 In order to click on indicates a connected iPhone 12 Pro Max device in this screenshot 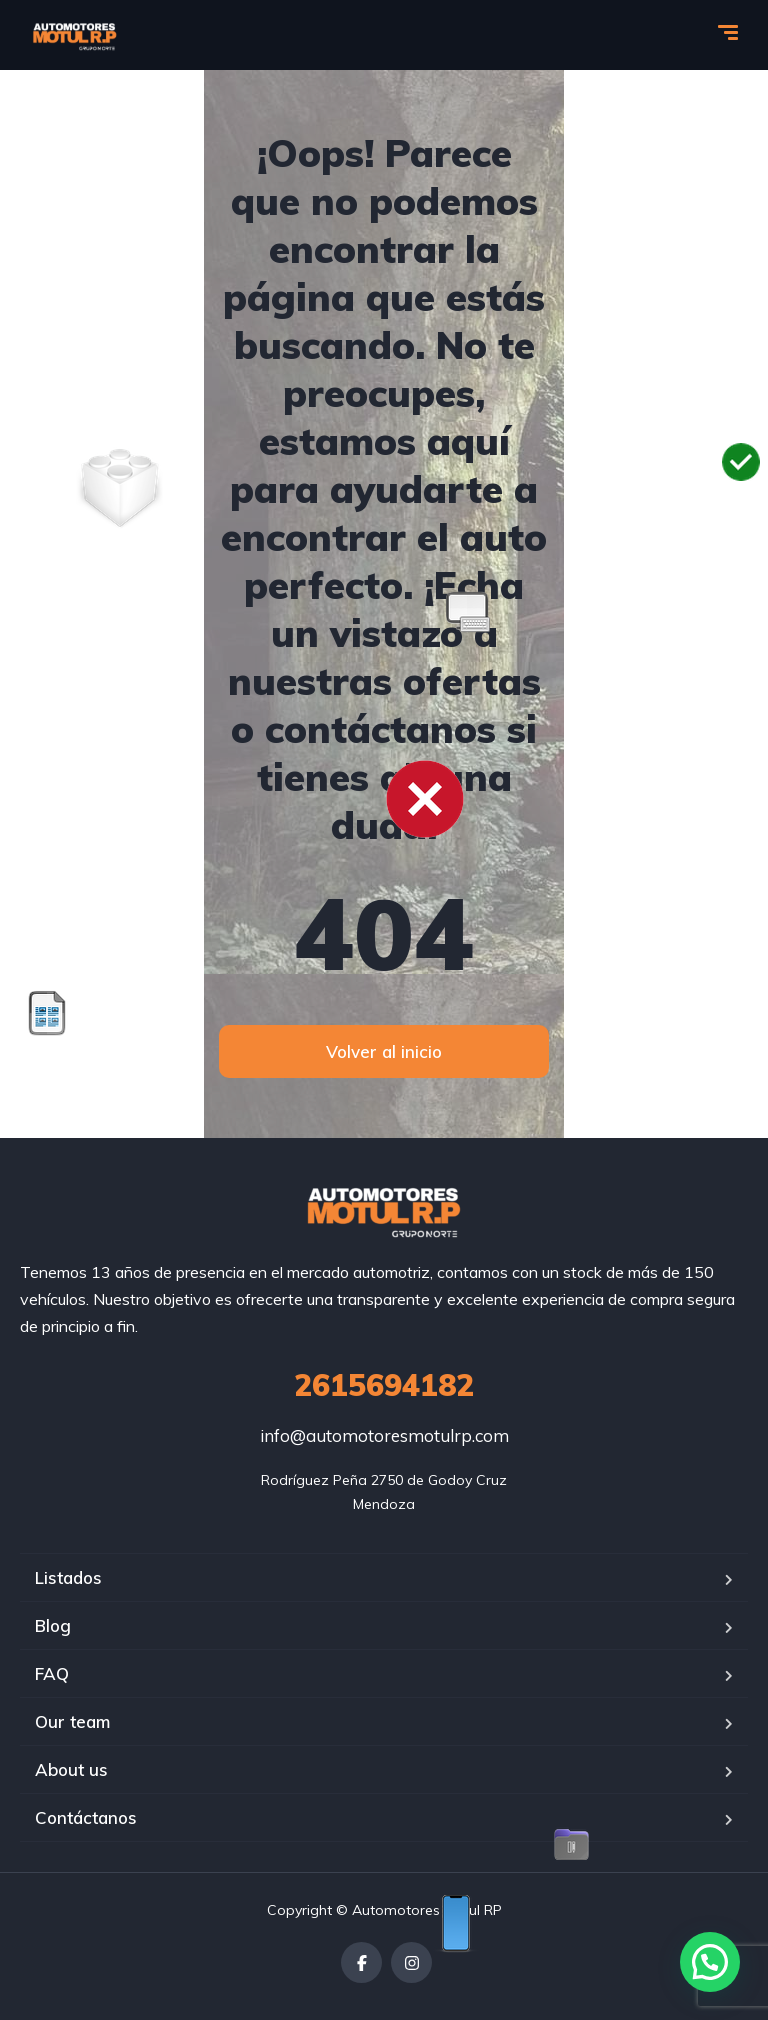, I will do `click(456, 1924)`.